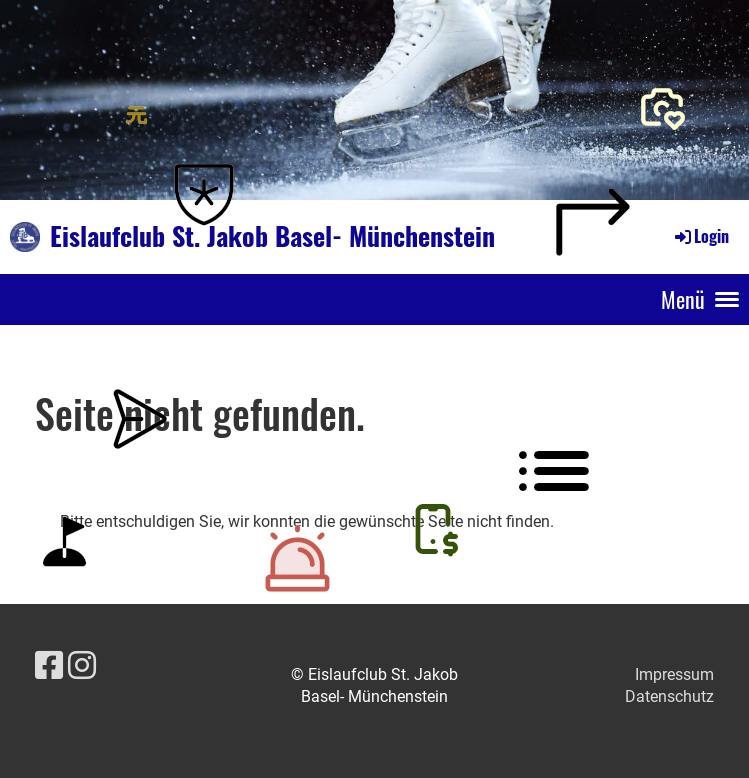  What do you see at coordinates (593, 222) in the screenshot?
I see `forward or share content` at bounding box center [593, 222].